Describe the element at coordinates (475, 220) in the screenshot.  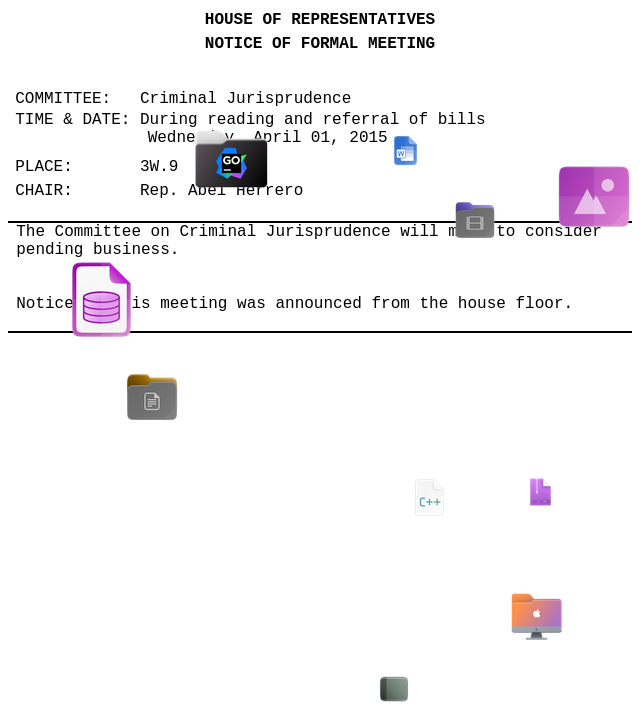
I see `open your videos folder` at that location.